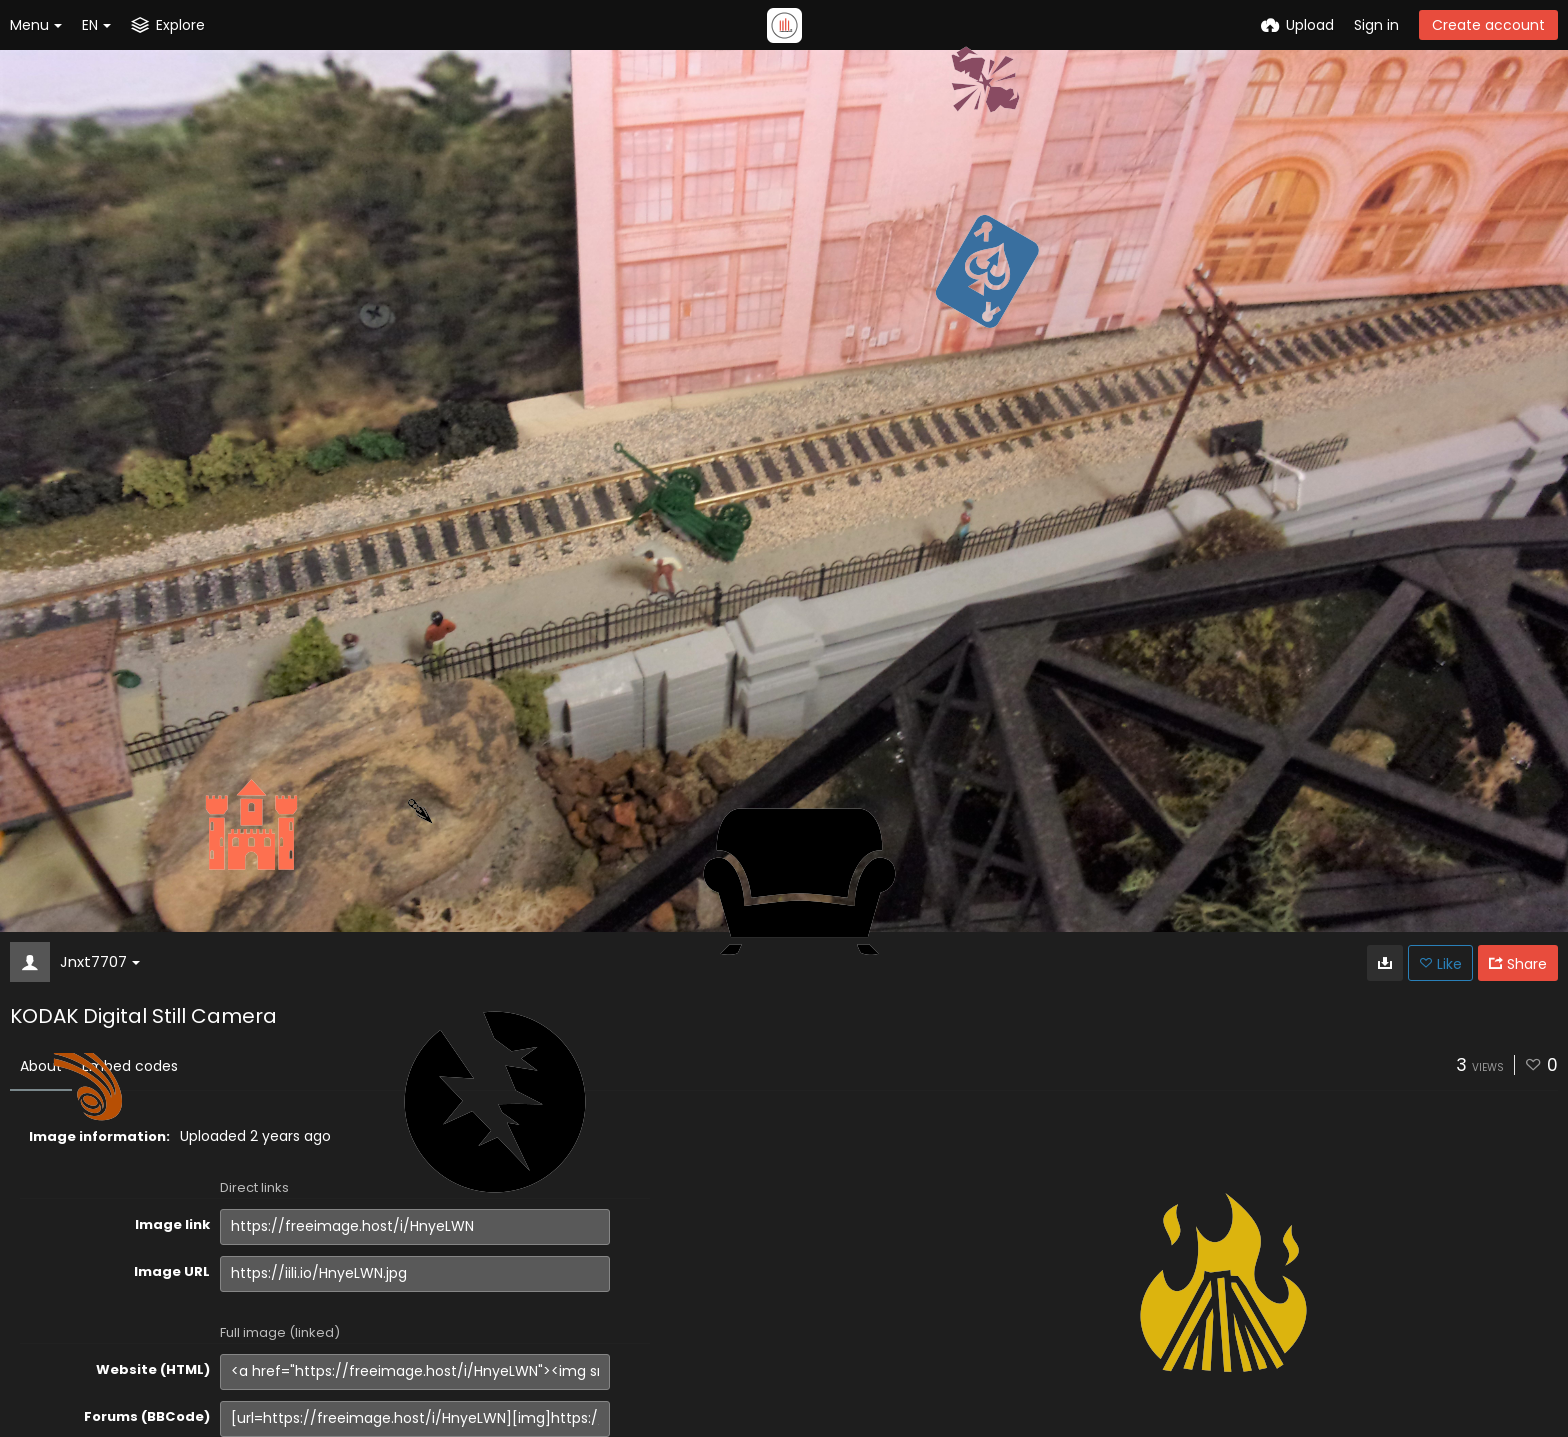 The height and width of the screenshot is (1437, 1568). I want to click on indicates a spark or ignition action, so click(985, 79).